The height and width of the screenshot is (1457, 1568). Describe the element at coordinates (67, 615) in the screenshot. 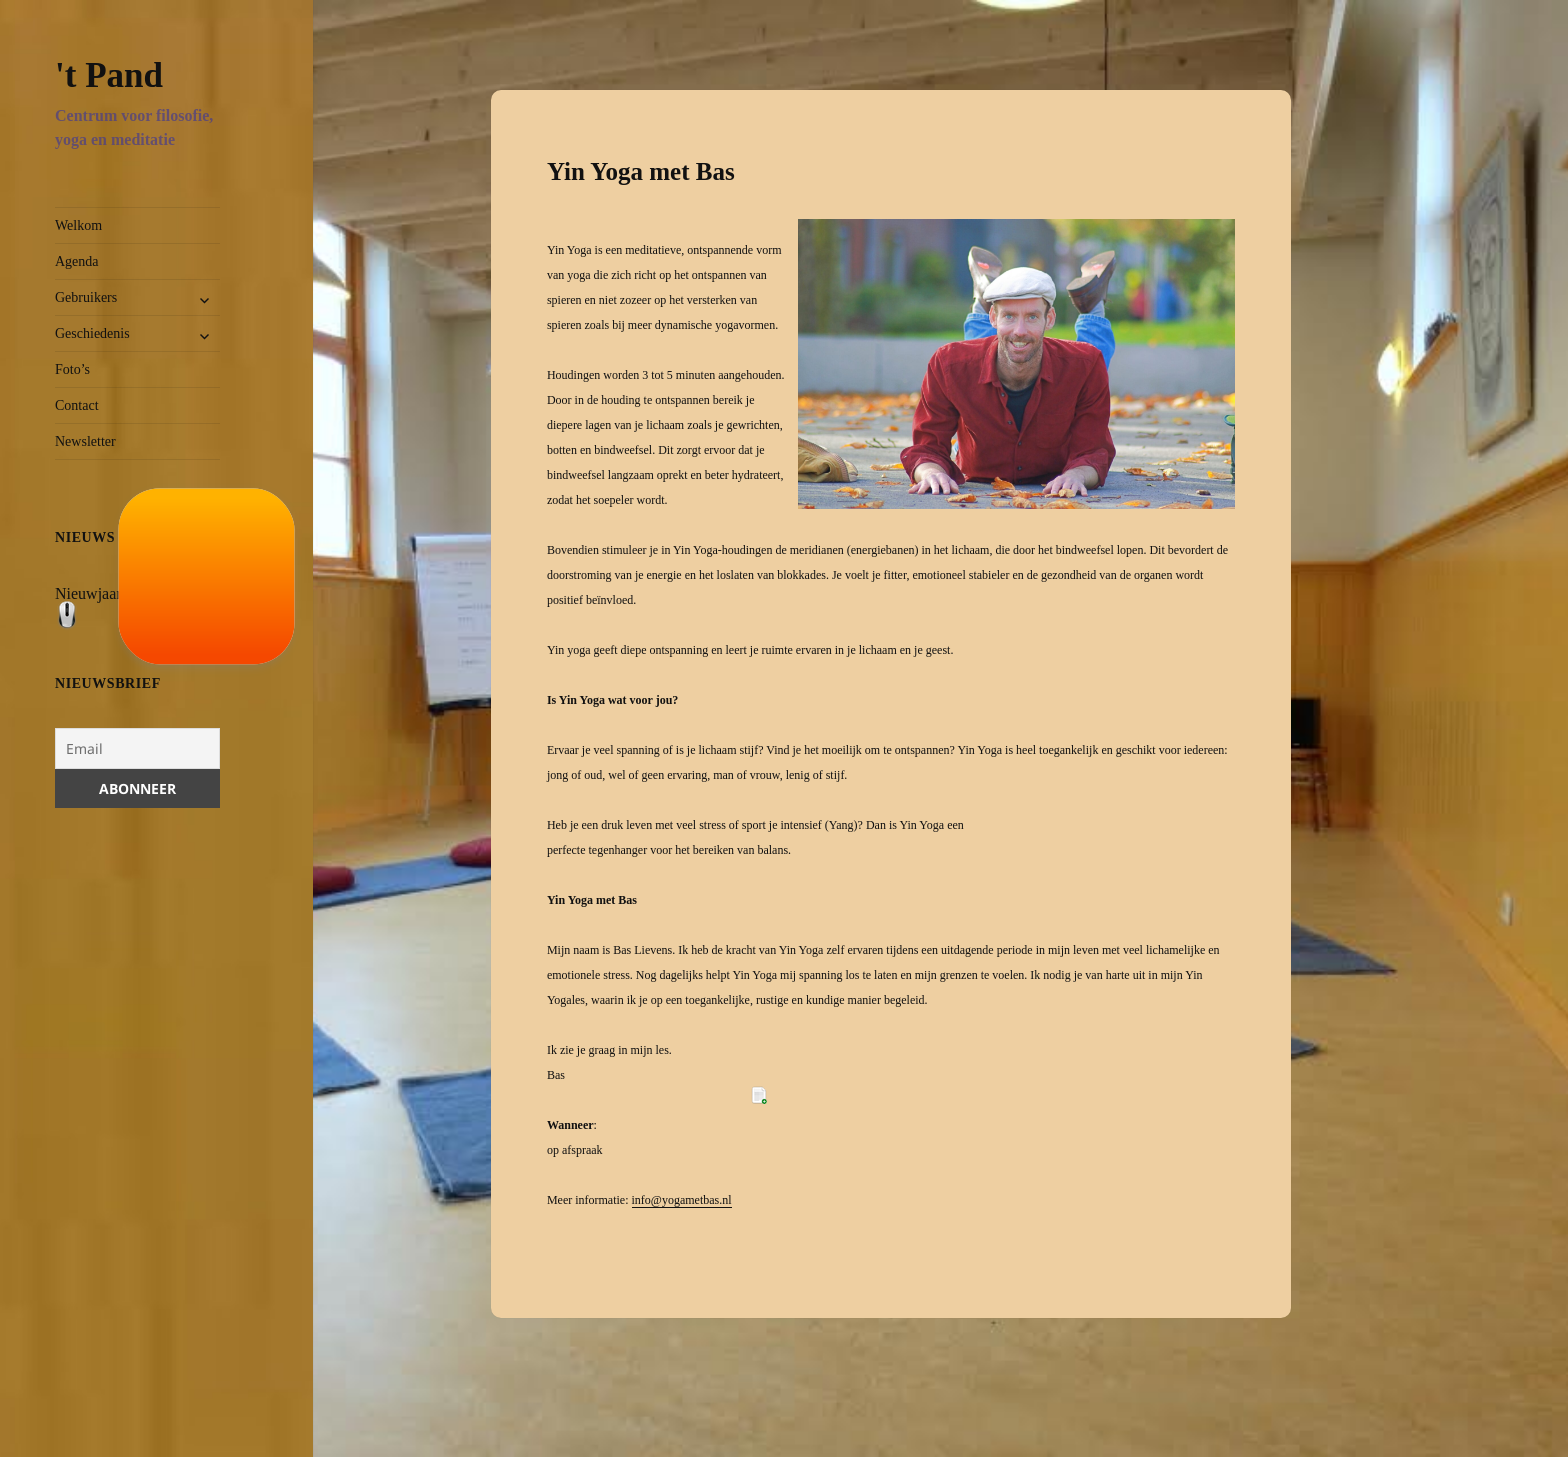

I see `configure mouse settings` at that location.